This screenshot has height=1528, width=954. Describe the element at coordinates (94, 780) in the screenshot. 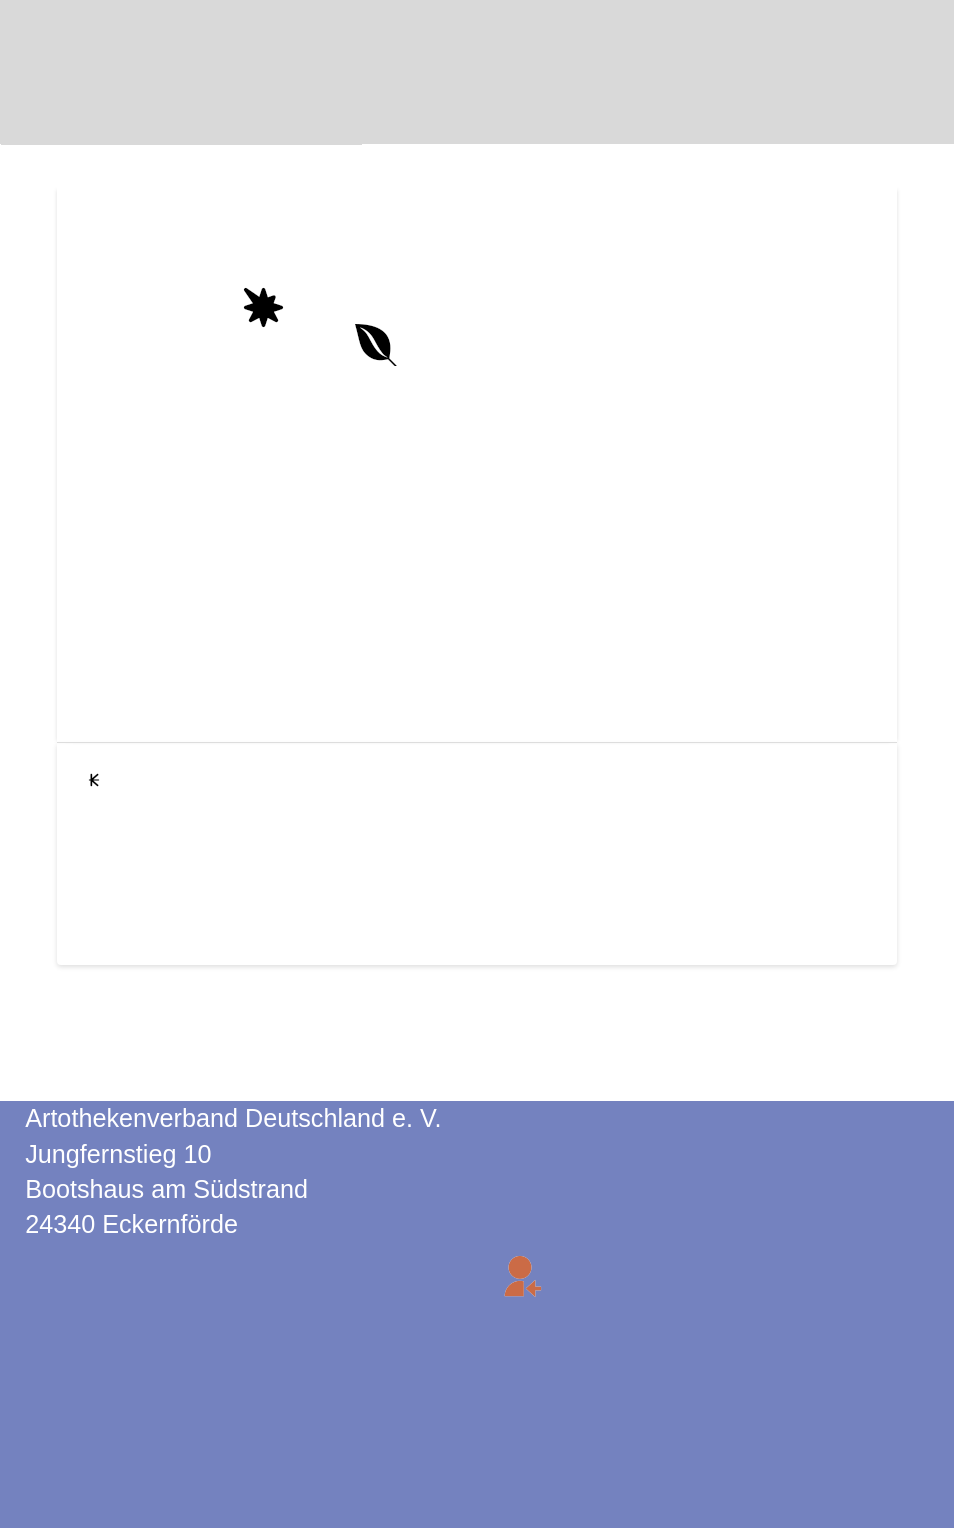

I see `indicates Lao kip currency` at that location.